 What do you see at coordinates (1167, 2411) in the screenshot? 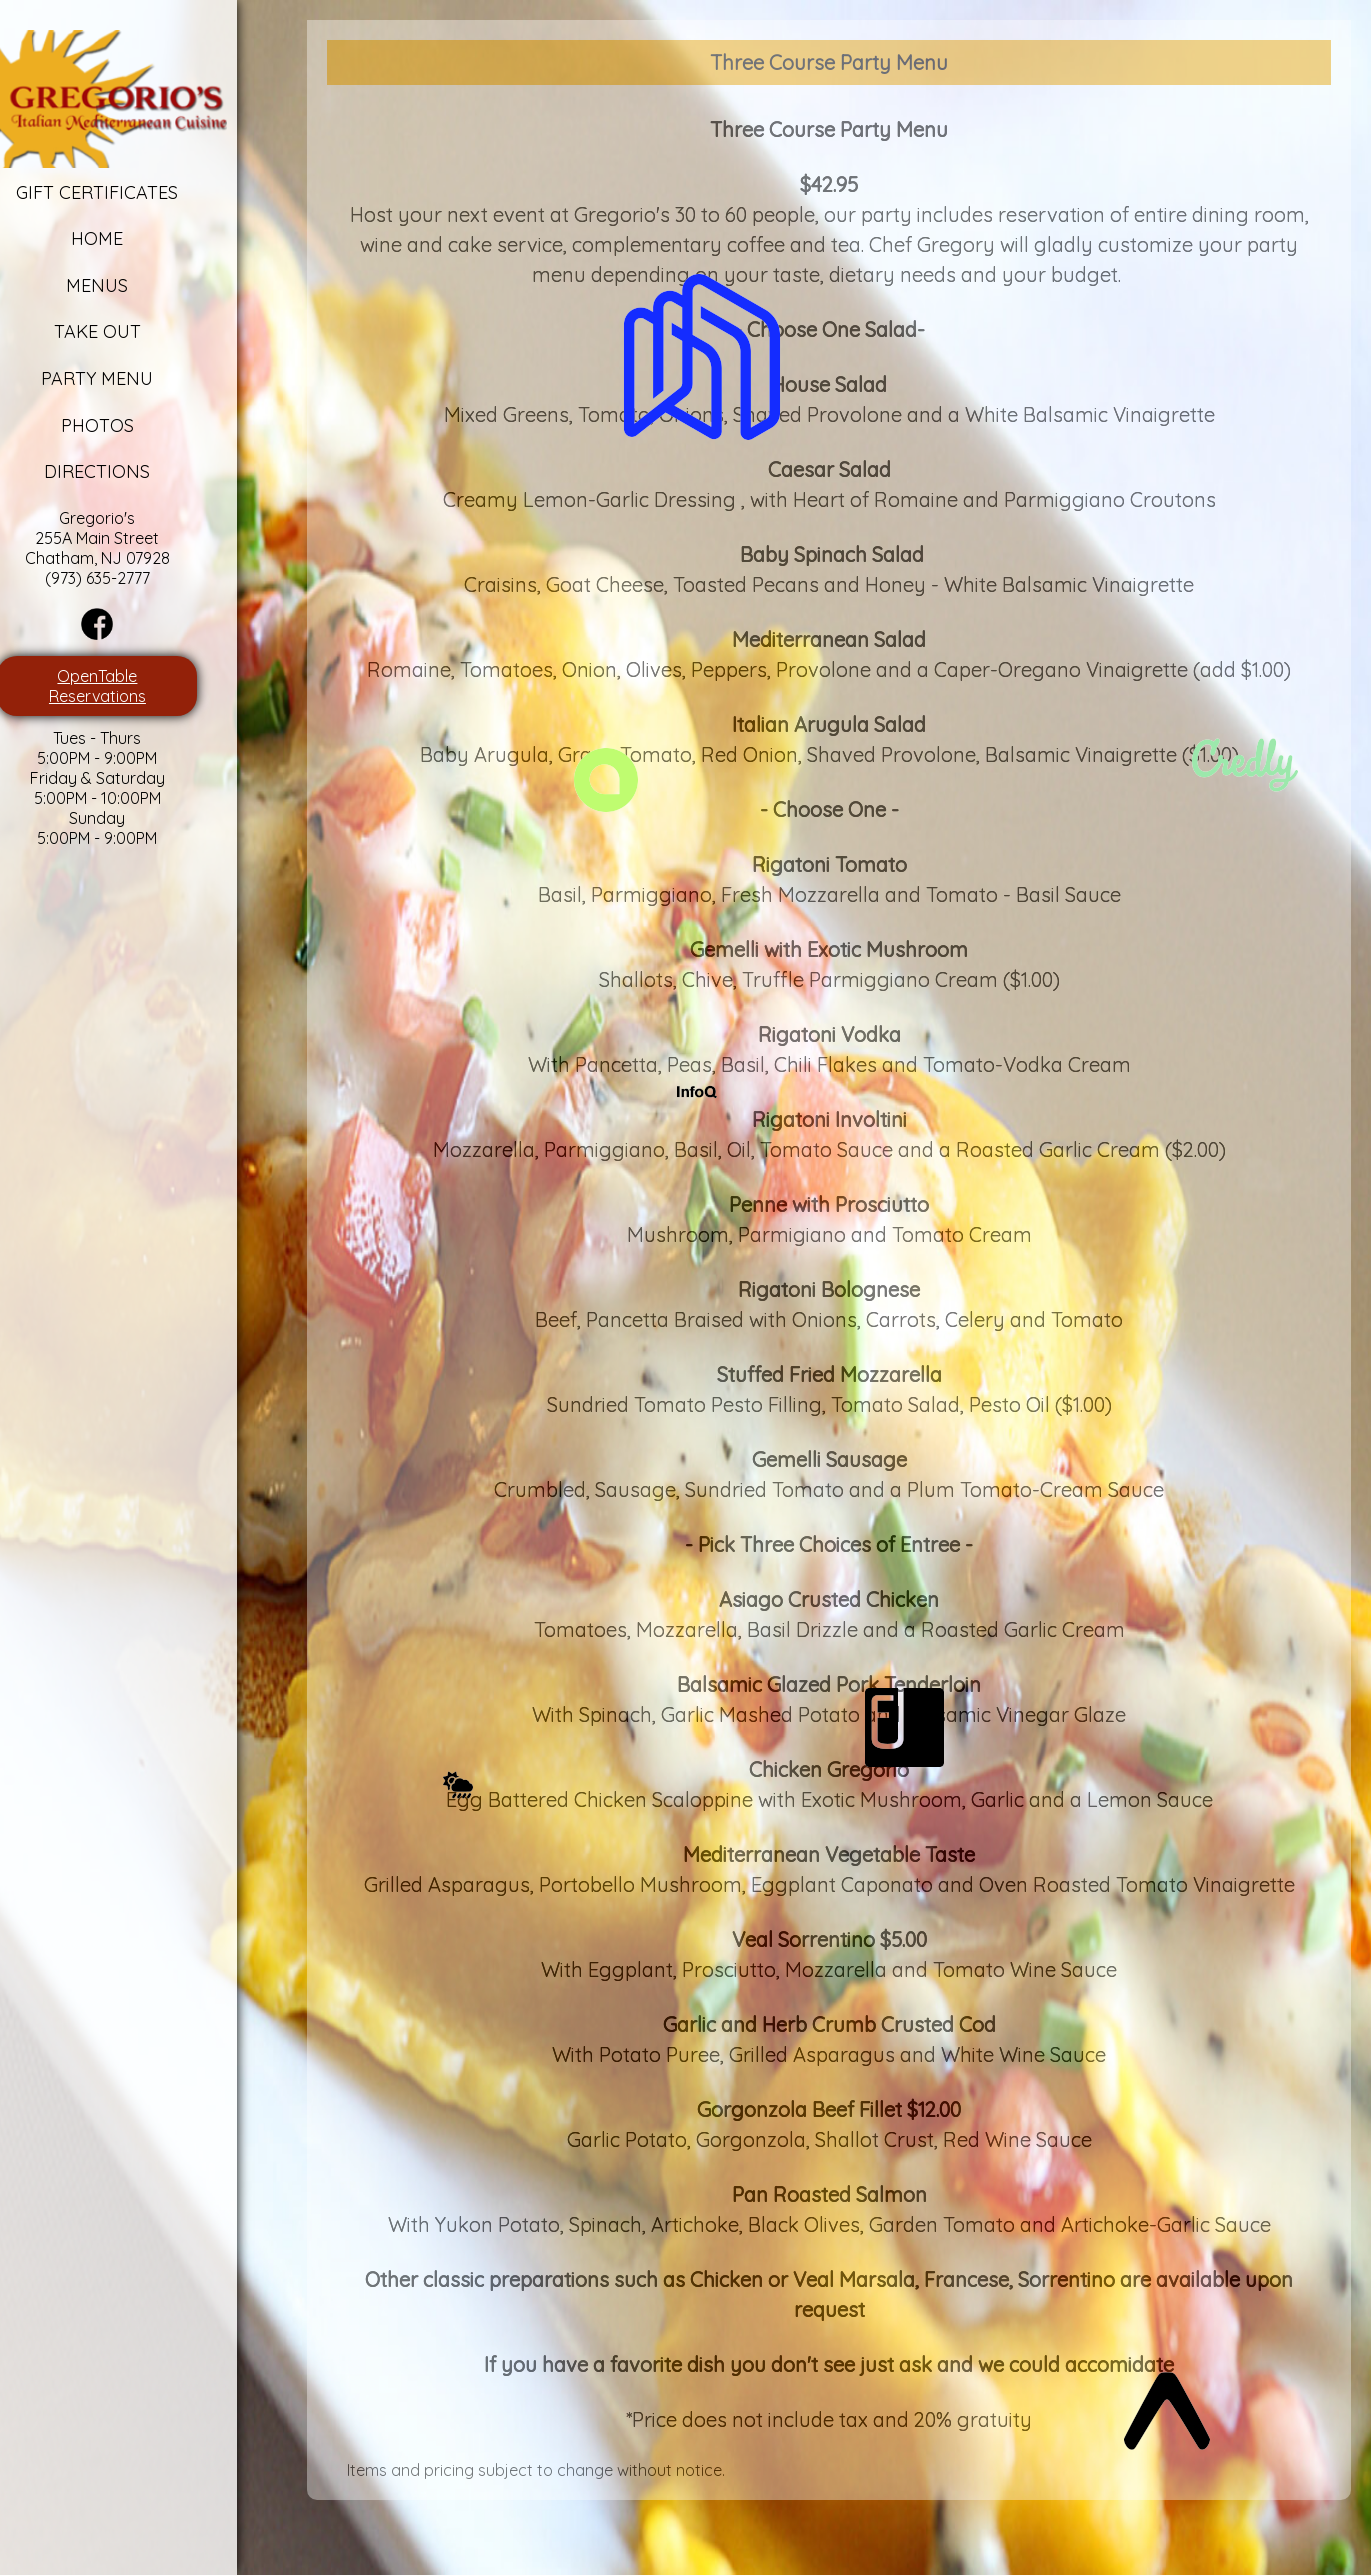
I see `expo development platform logo` at bounding box center [1167, 2411].